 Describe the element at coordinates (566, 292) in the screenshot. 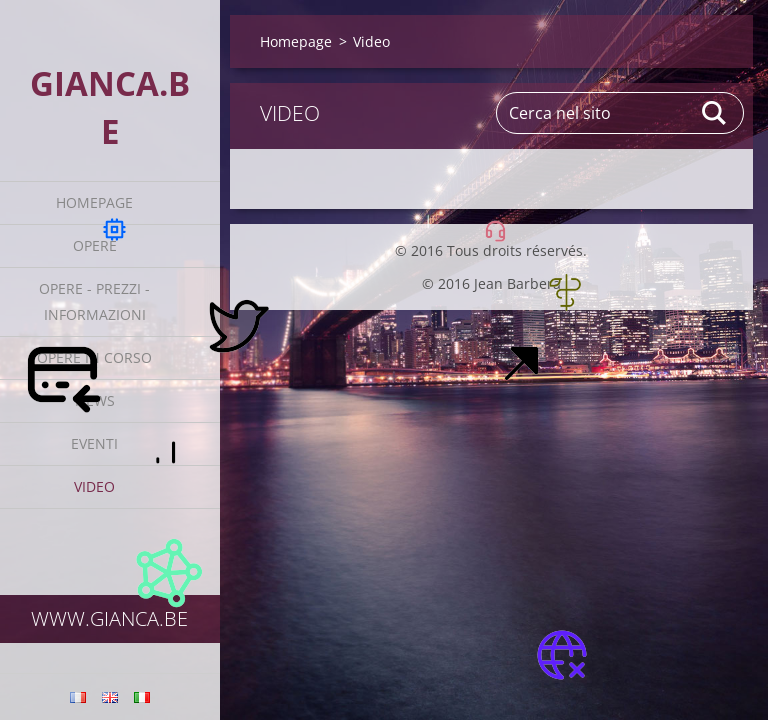

I see `access health or medical services` at that location.